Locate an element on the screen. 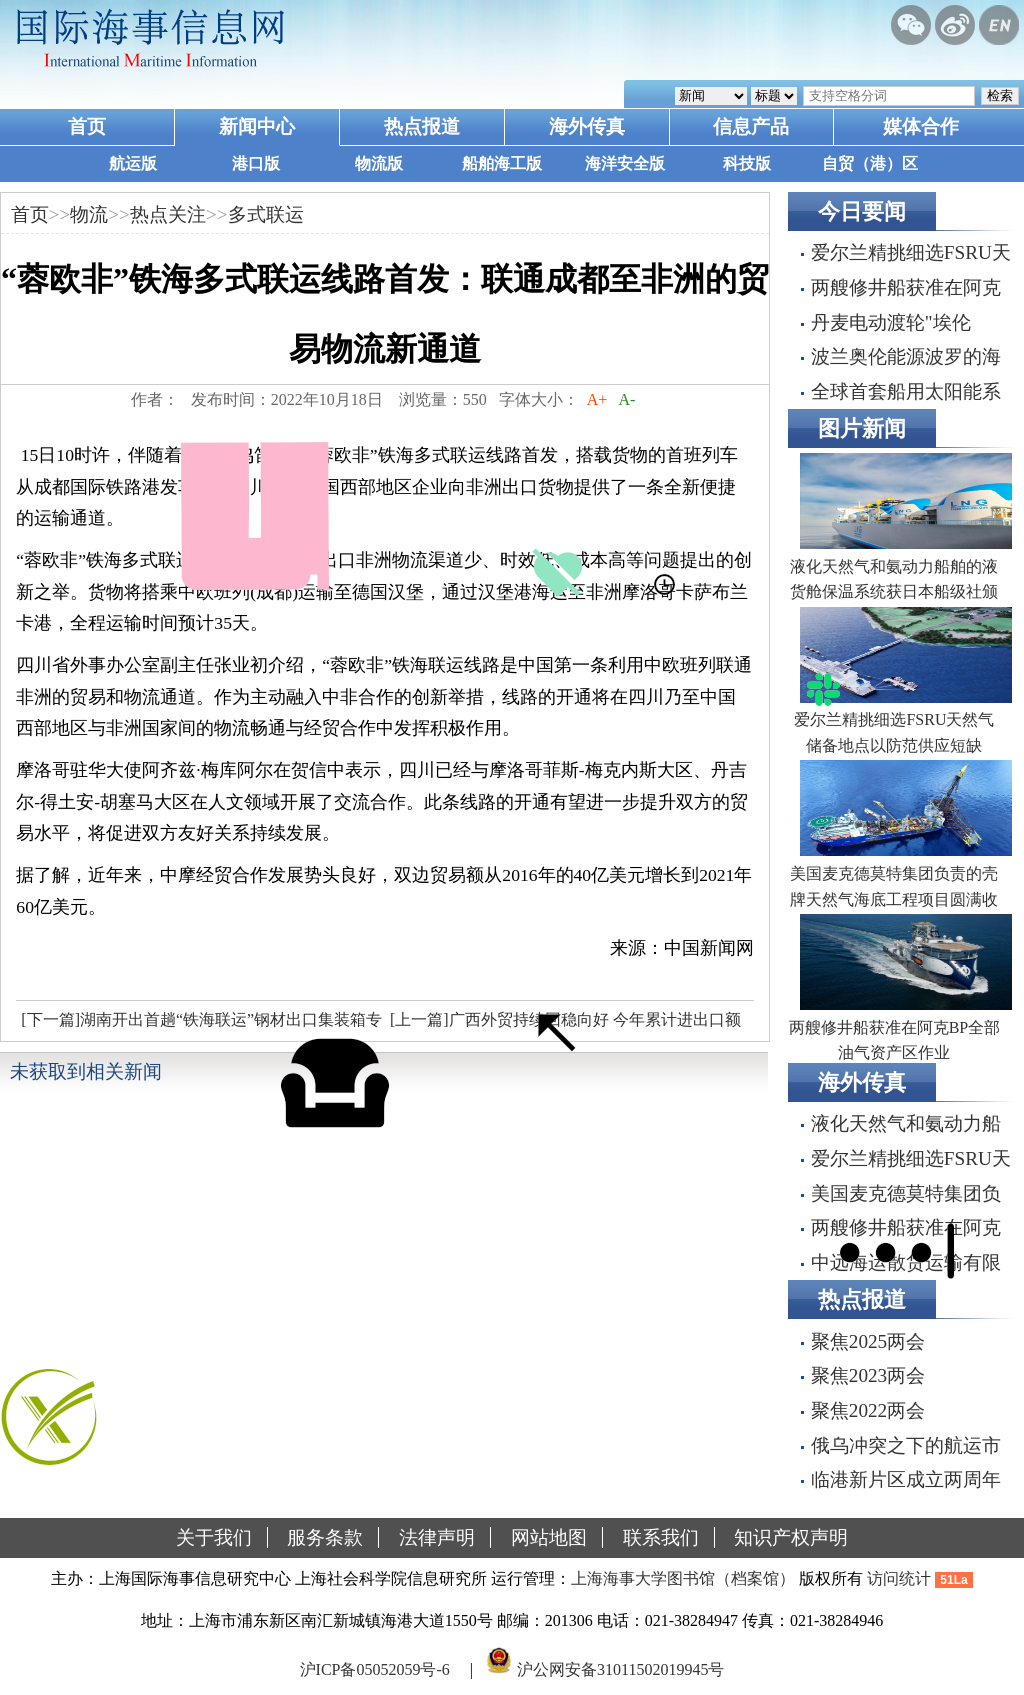 This screenshot has height=1695, width=1024. dislike or remove from favorites is located at coordinates (558, 574).